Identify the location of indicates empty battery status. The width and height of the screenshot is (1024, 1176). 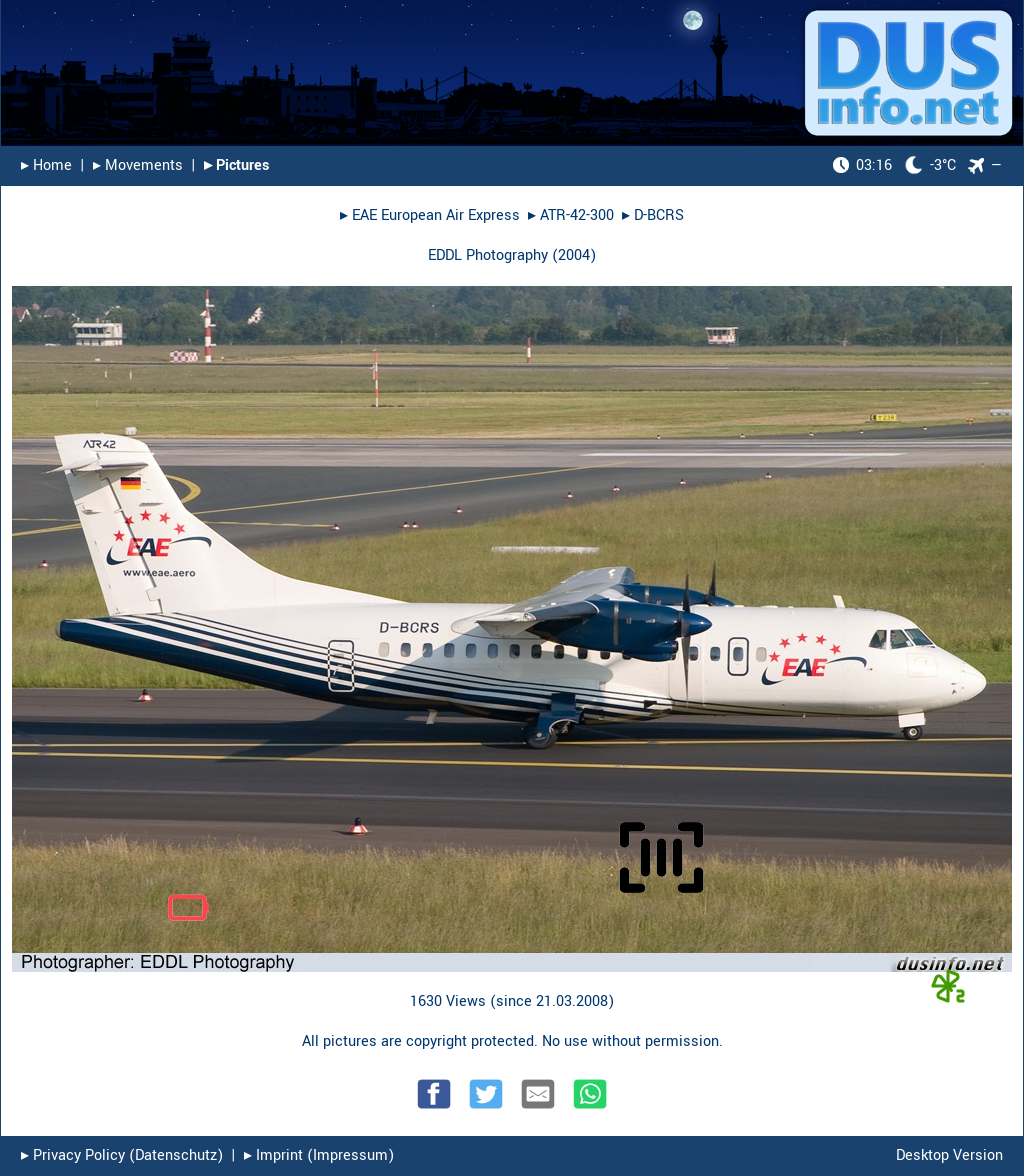
(187, 905).